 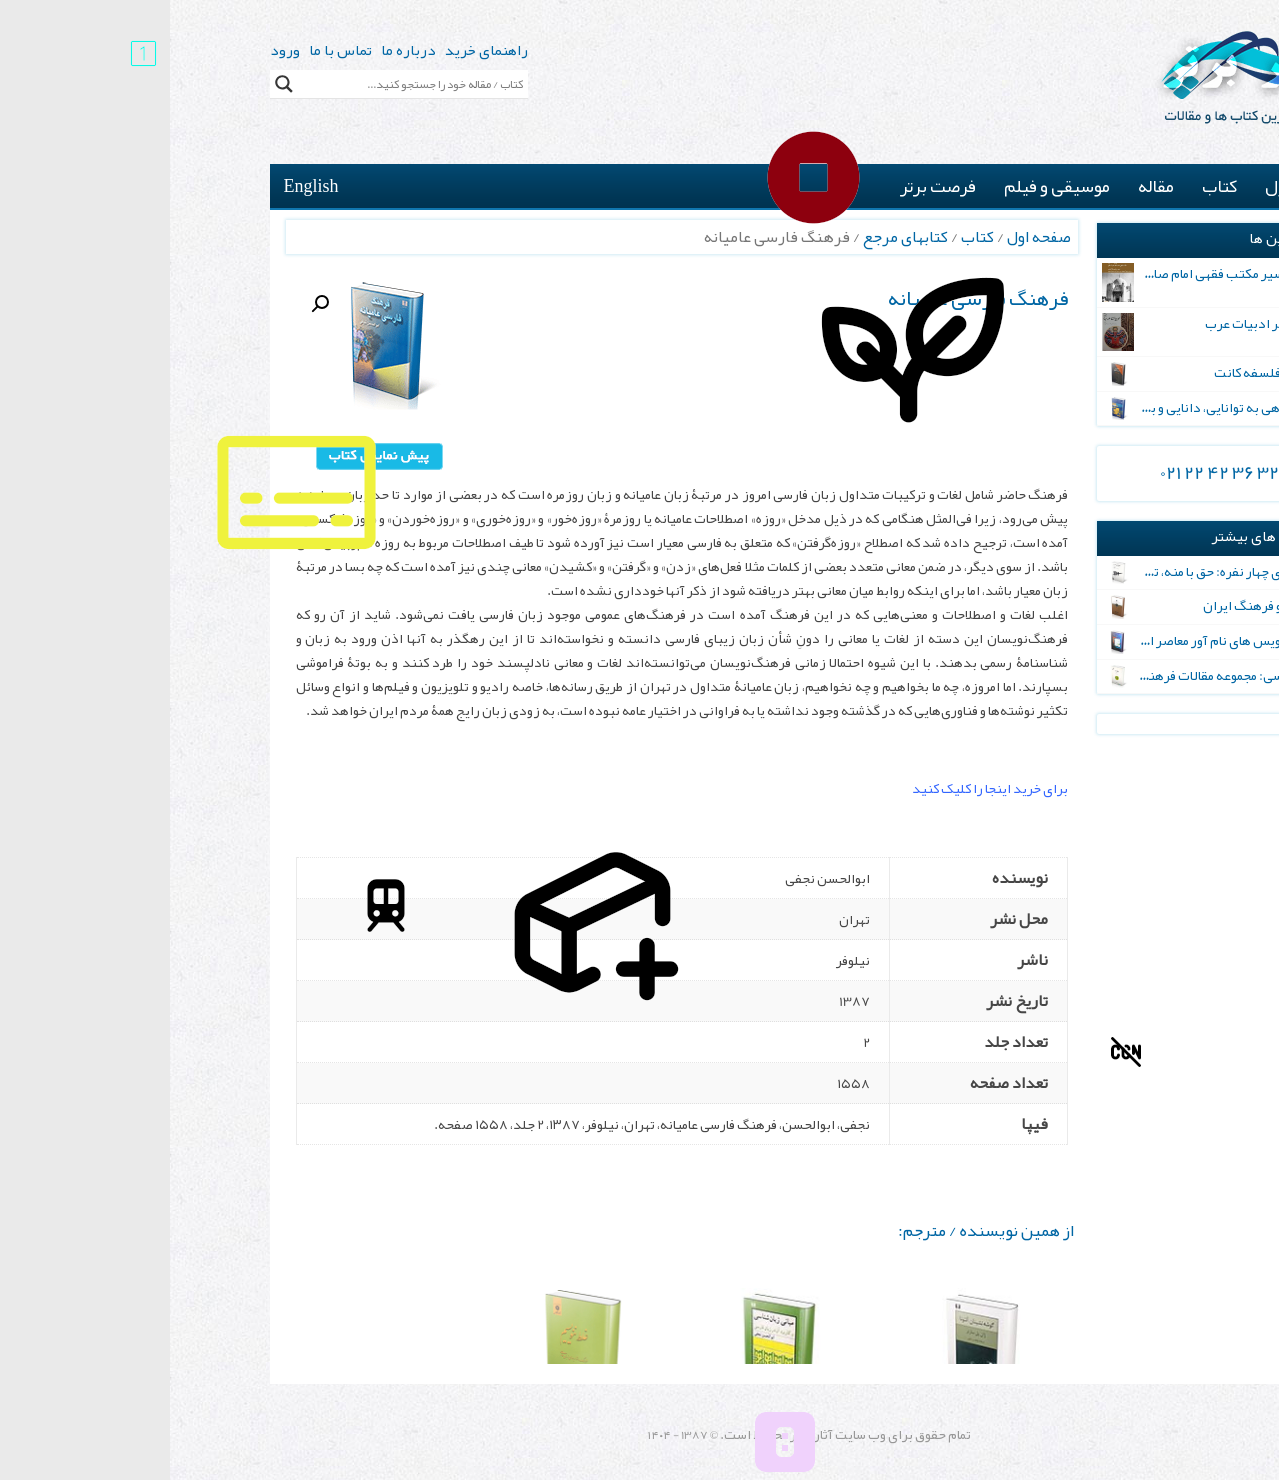 I want to click on enable subtitles or closed captions, so click(x=296, y=492).